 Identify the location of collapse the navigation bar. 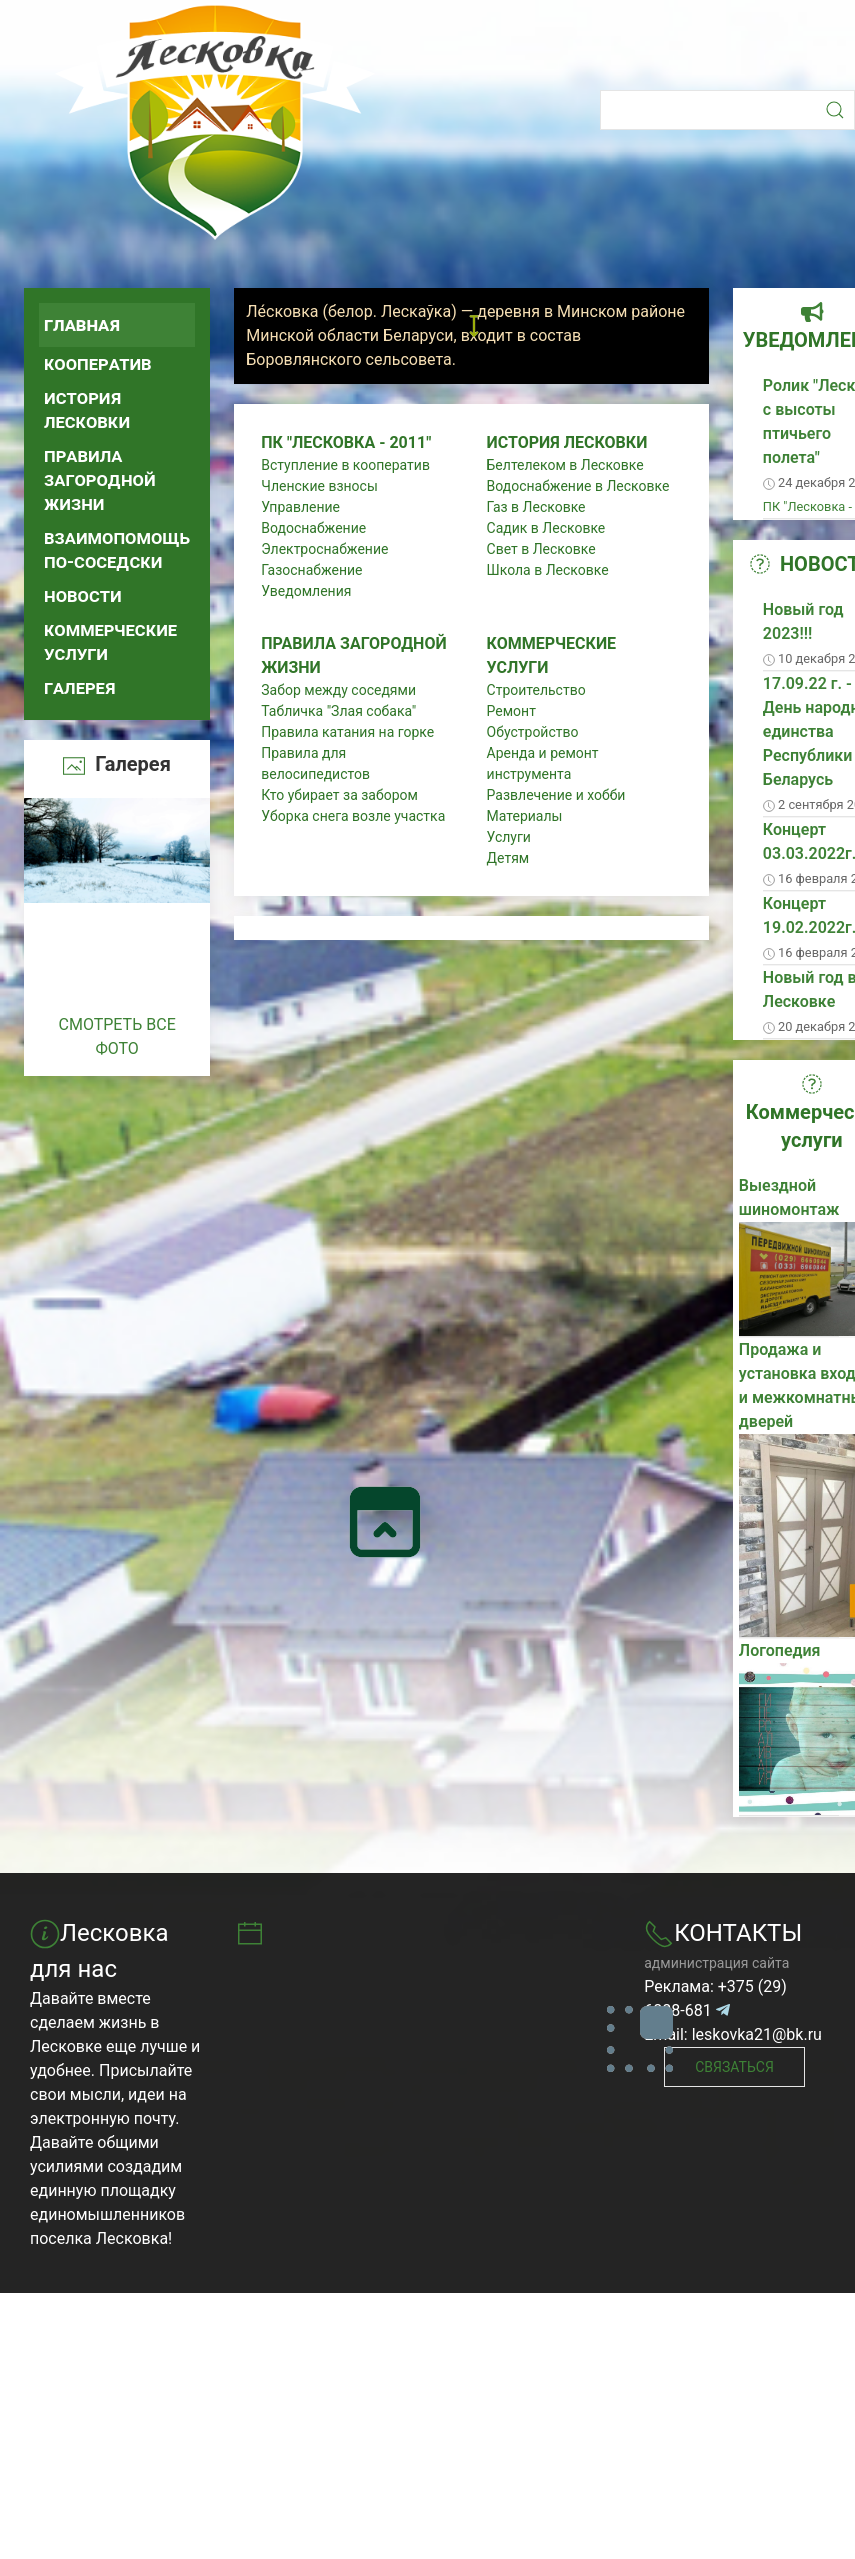
(385, 1522).